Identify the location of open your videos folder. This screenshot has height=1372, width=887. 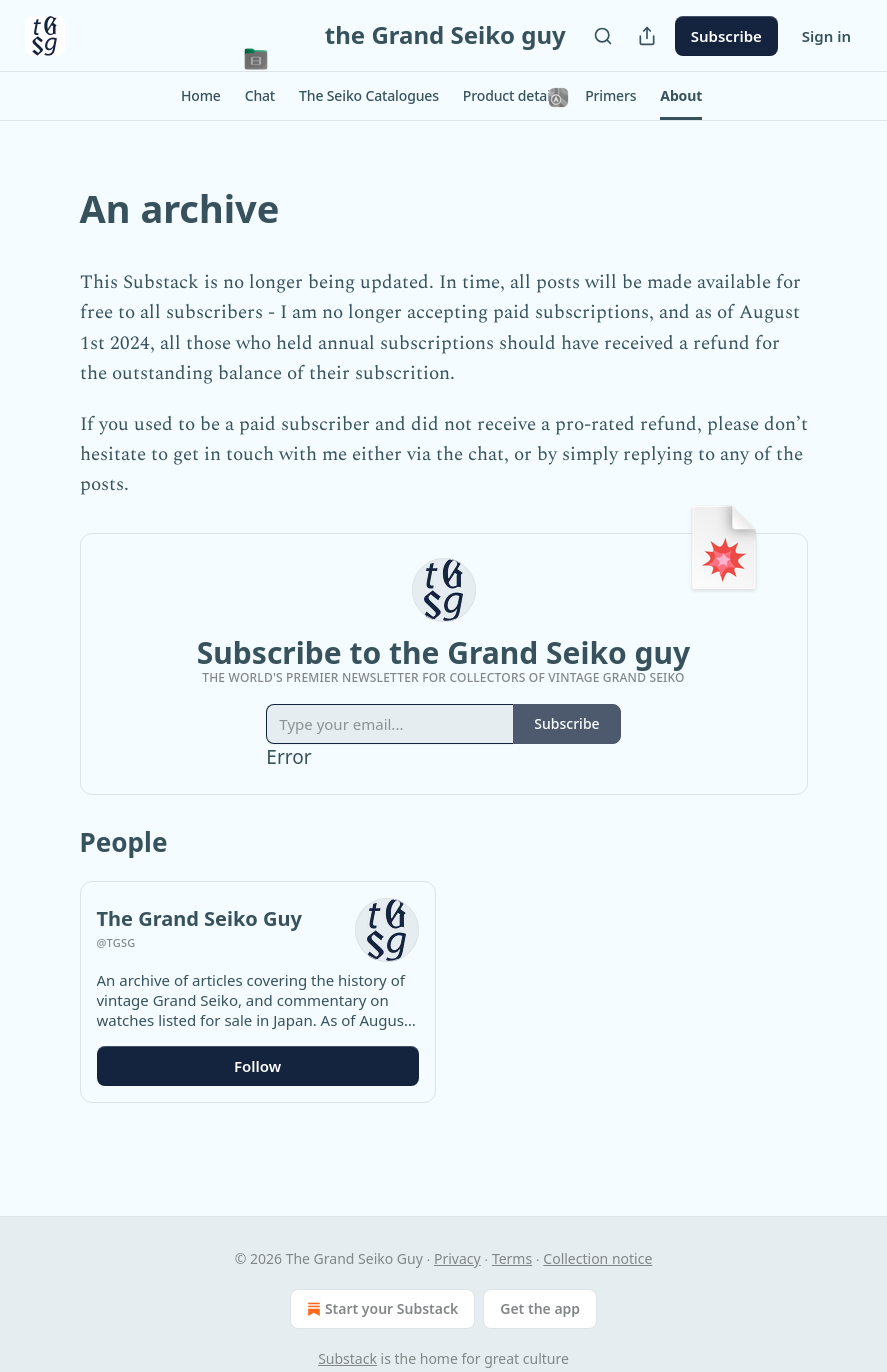
(256, 59).